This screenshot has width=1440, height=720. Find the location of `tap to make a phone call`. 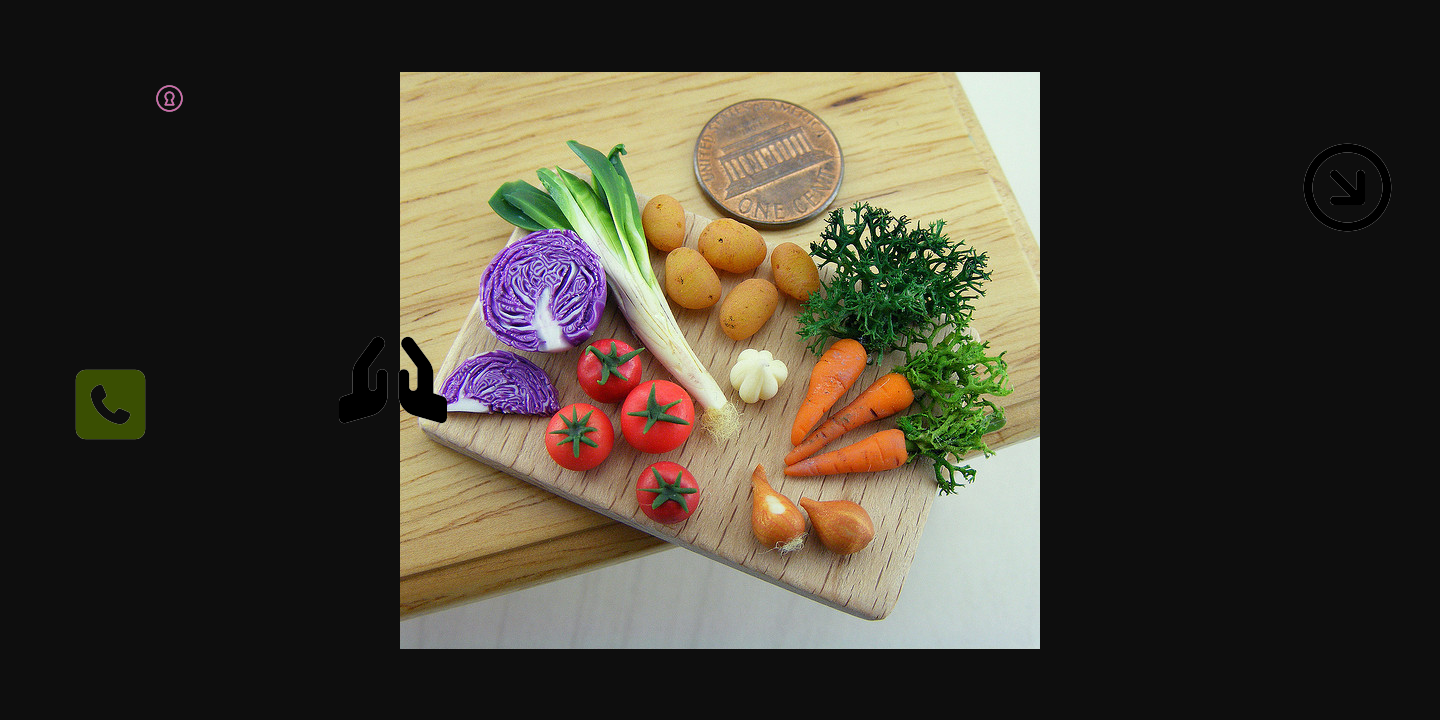

tap to make a phone call is located at coordinates (110, 404).